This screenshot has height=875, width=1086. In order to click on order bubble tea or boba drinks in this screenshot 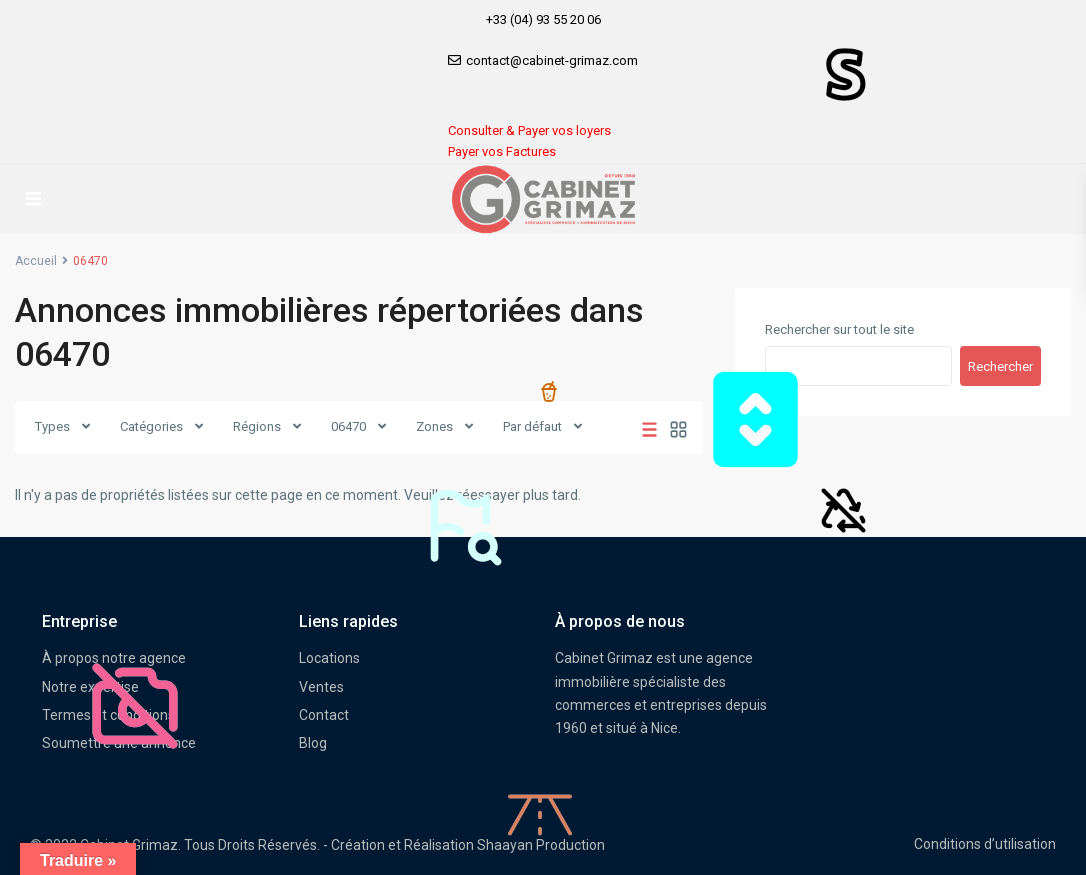, I will do `click(549, 392)`.